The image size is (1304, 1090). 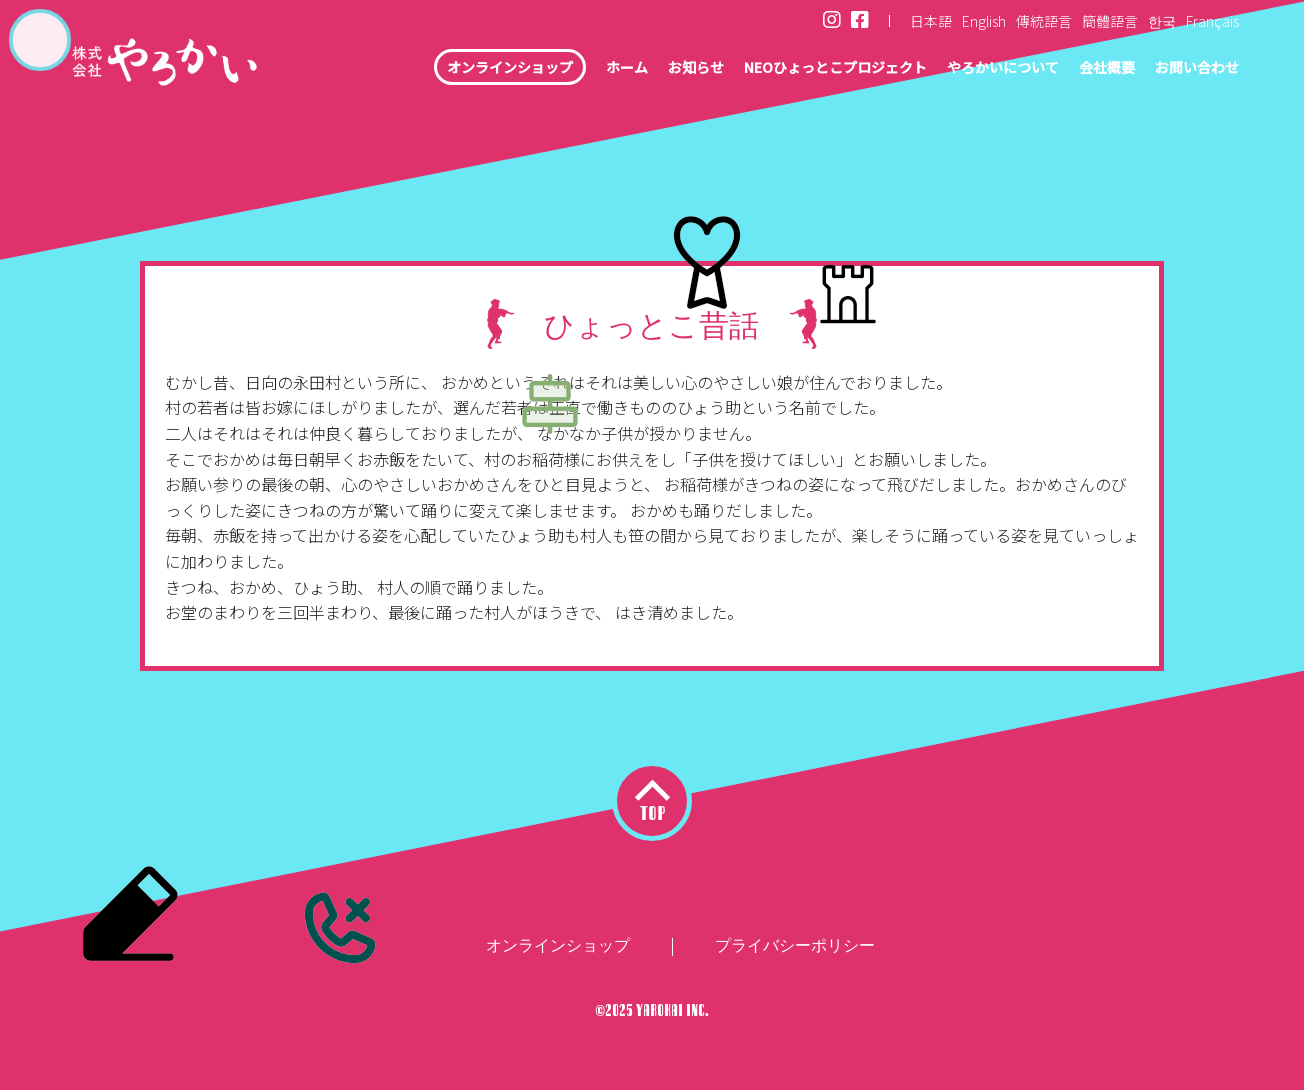 What do you see at coordinates (706, 261) in the screenshot?
I see `view sponsor tiers and levels` at bounding box center [706, 261].